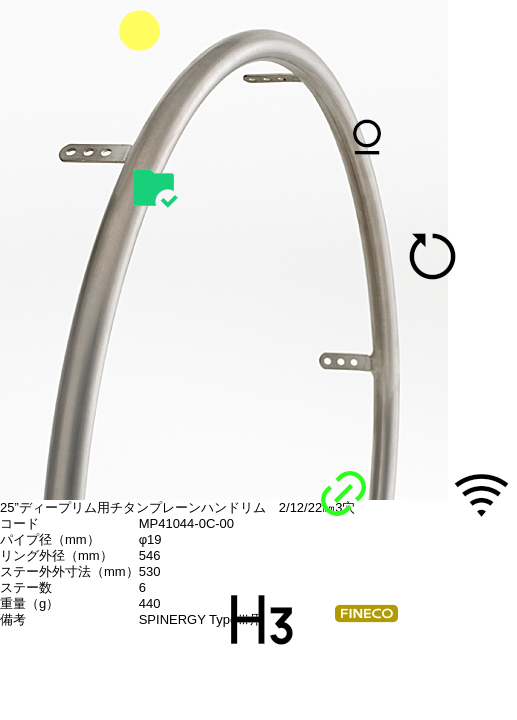  Describe the element at coordinates (481, 495) in the screenshot. I see `indicates wireless network connection status` at that location.